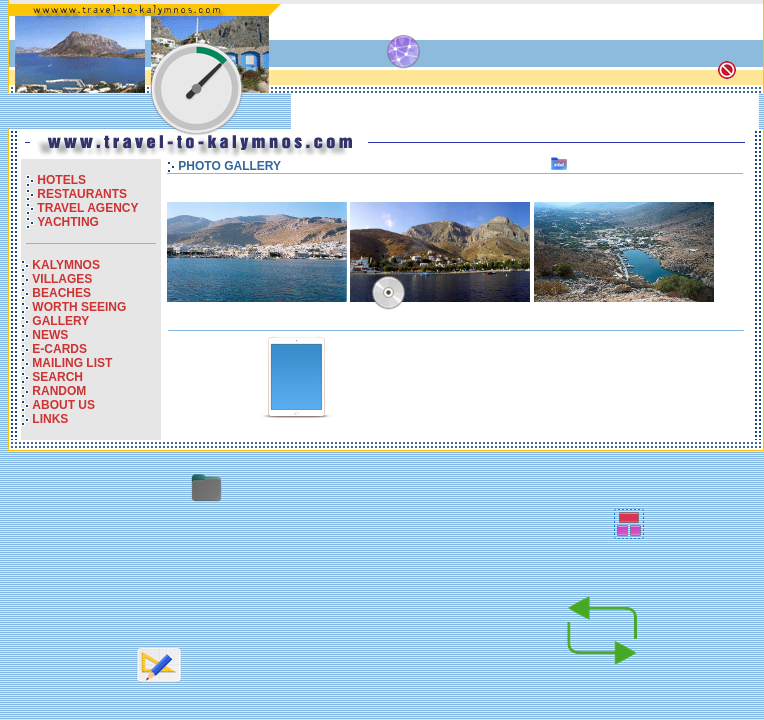  What do you see at coordinates (603, 630) in the screenshot?
I see `sync or refresh mail inbox` at bounding box center [603, 630].